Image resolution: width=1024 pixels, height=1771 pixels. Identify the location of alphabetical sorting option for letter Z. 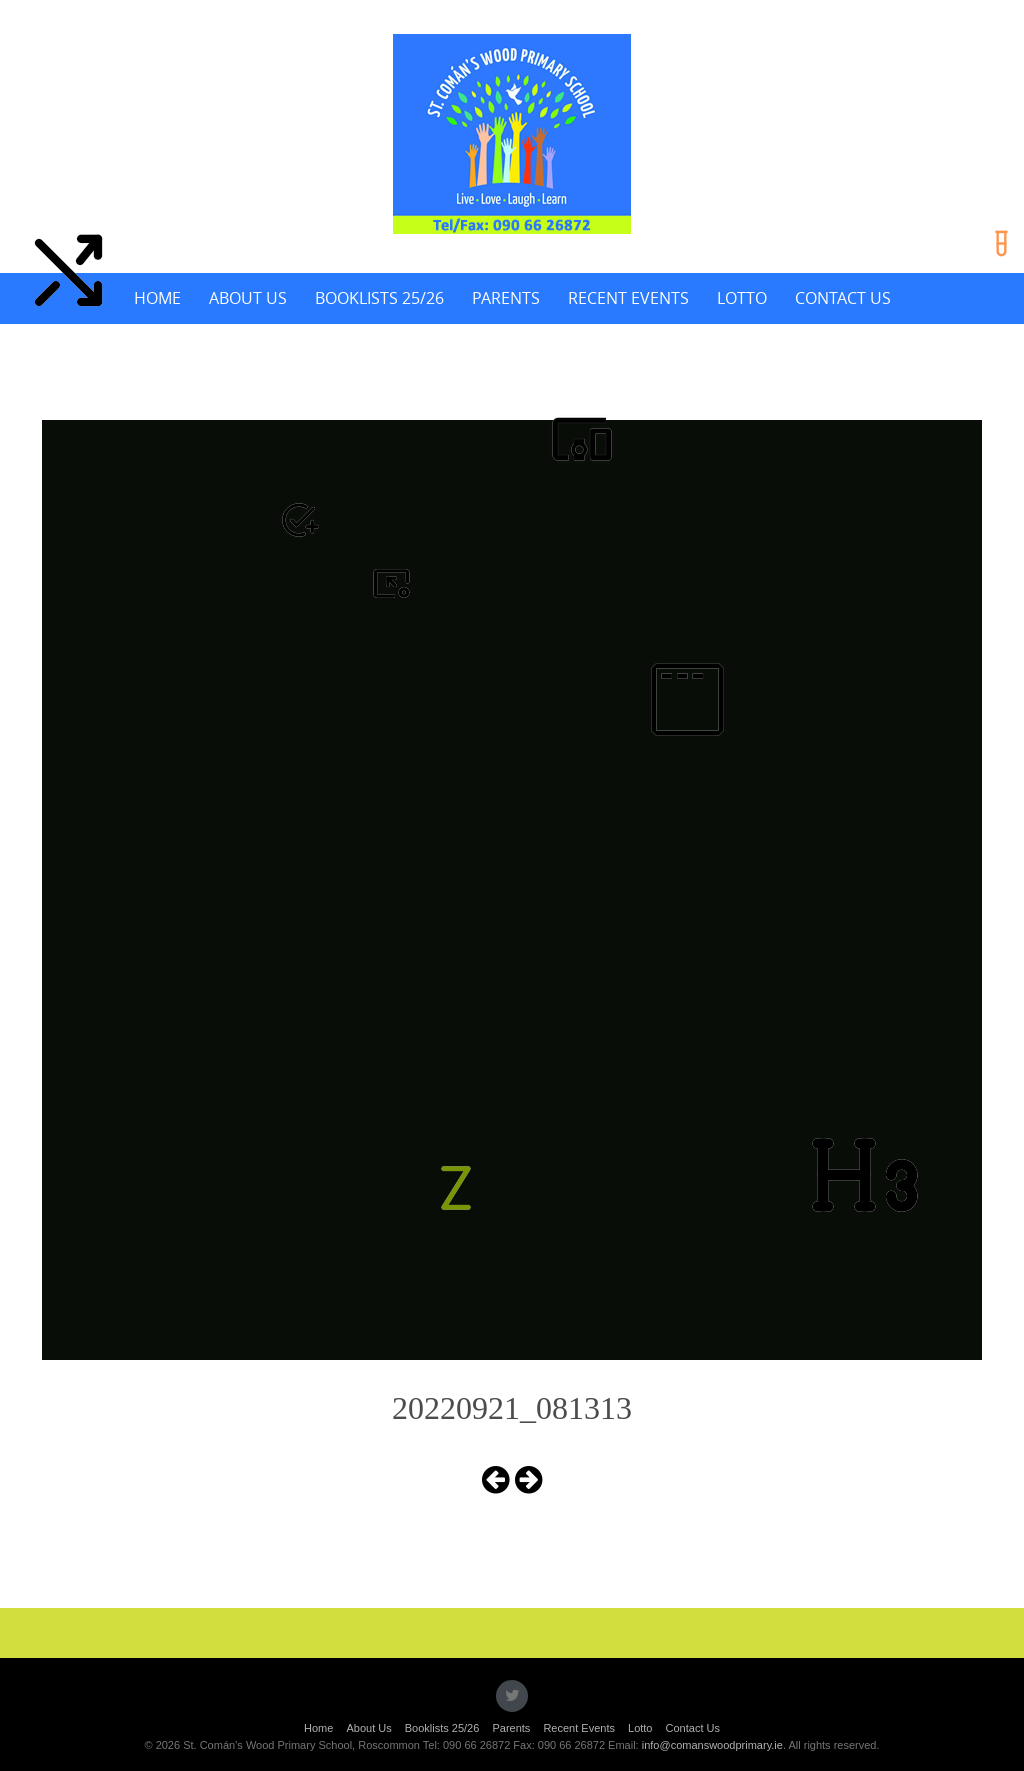
(456, 1188).